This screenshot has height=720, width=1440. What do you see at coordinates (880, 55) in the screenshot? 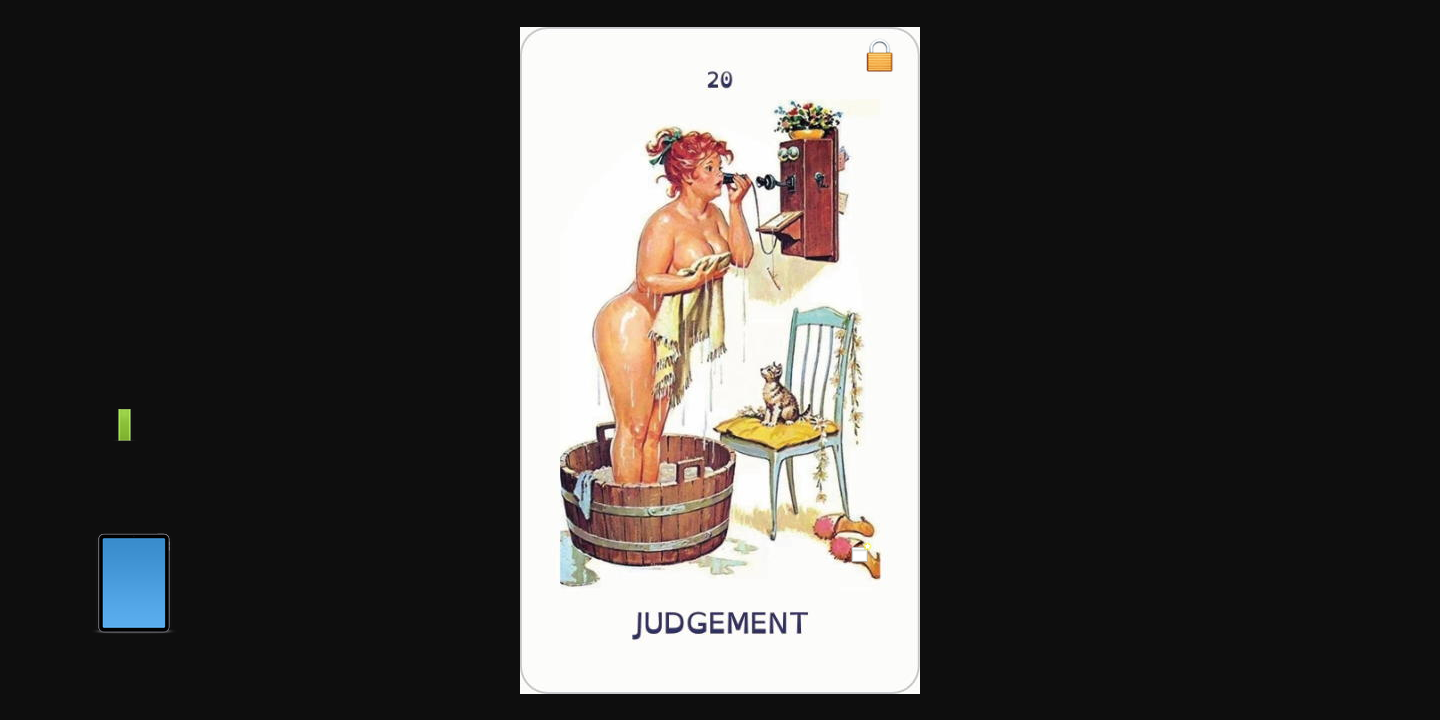
I see `indicates a locked or protected item` at bounding box center [880, 55].